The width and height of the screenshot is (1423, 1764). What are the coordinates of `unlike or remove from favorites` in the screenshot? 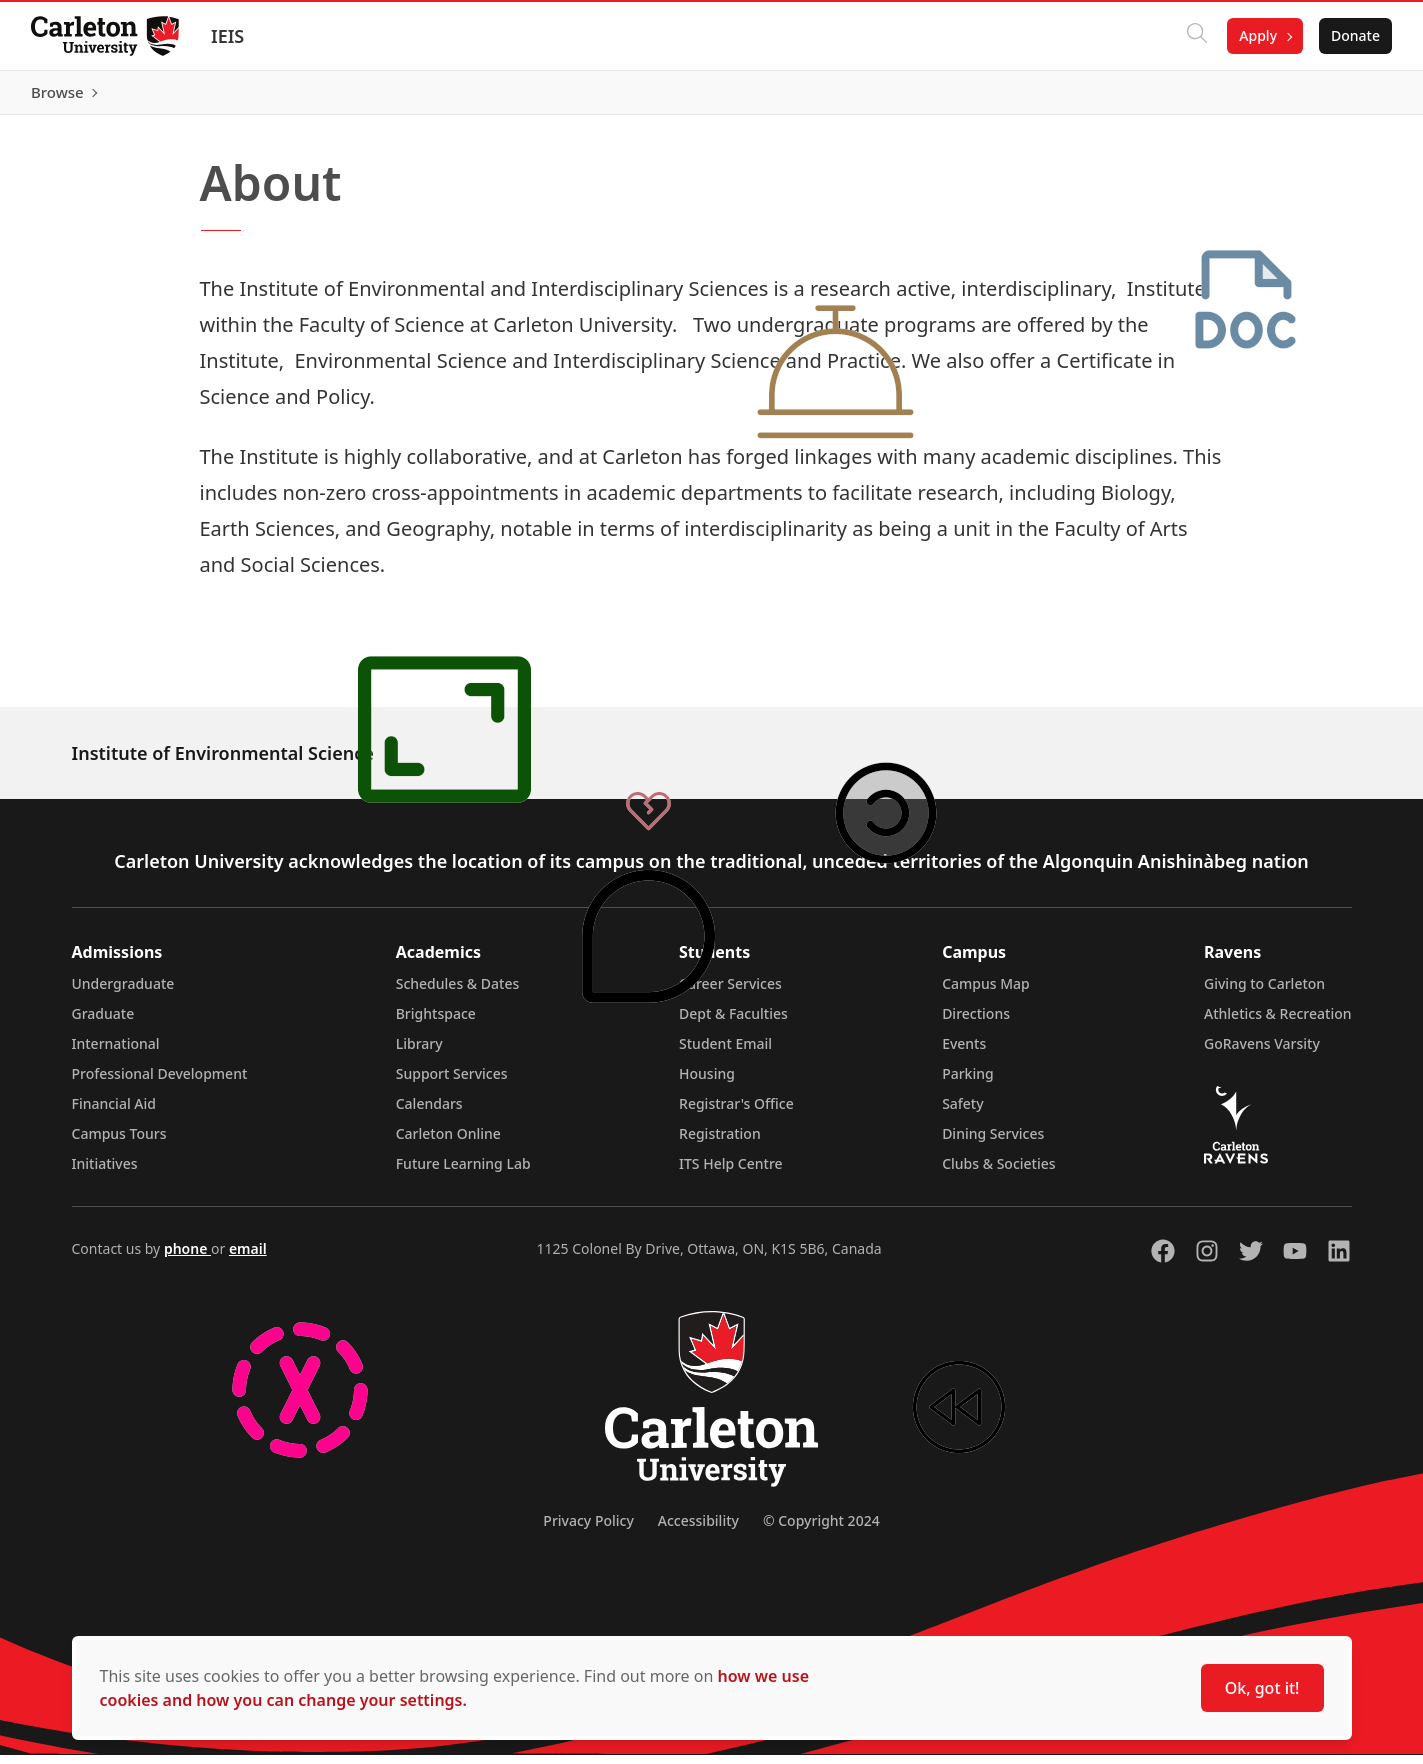 It's located at (648, 809).